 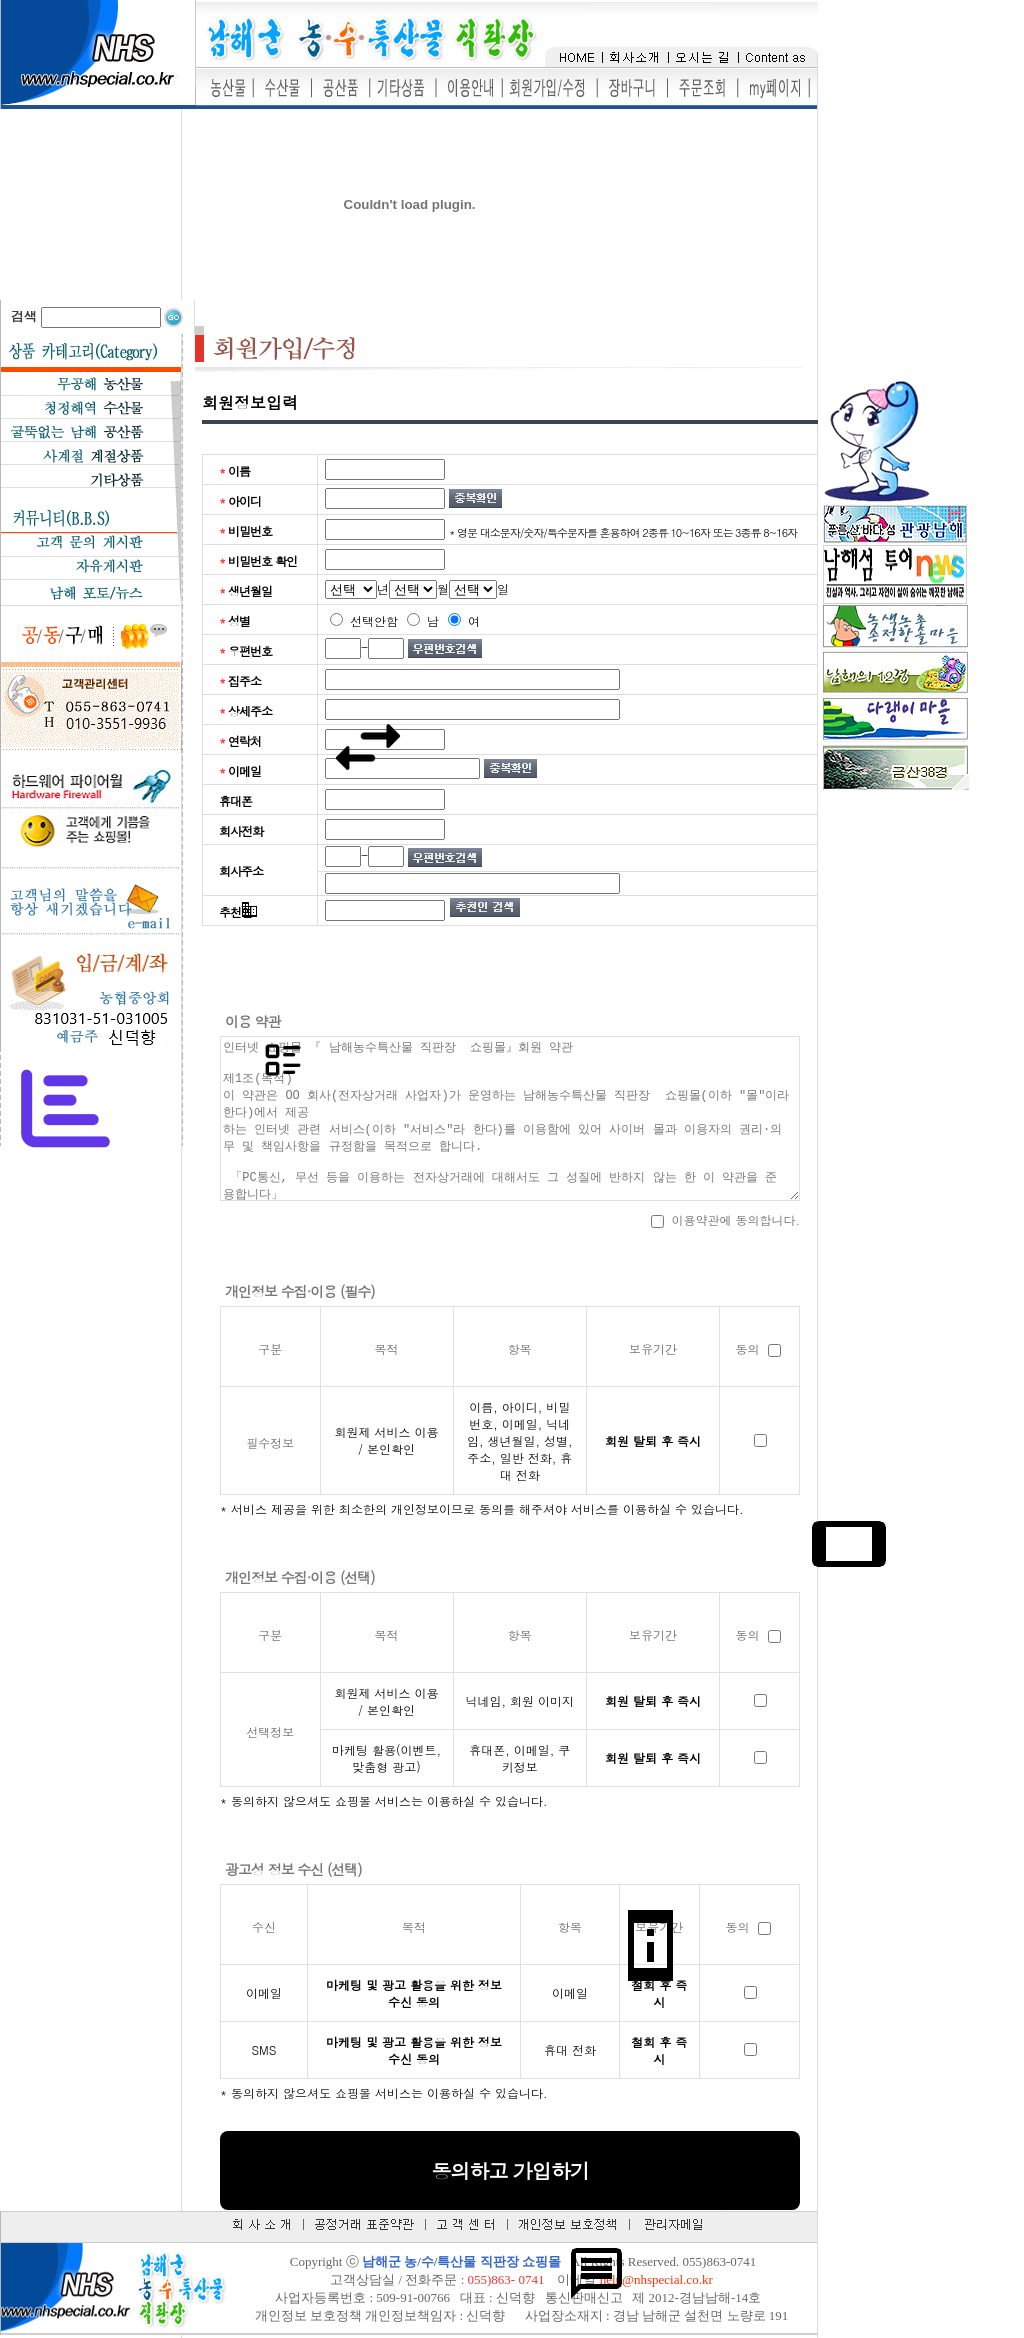 What do you see at coordinates (650, 1945) in the screenshot?
I see `view device information` at bounding box center [650, 1945].